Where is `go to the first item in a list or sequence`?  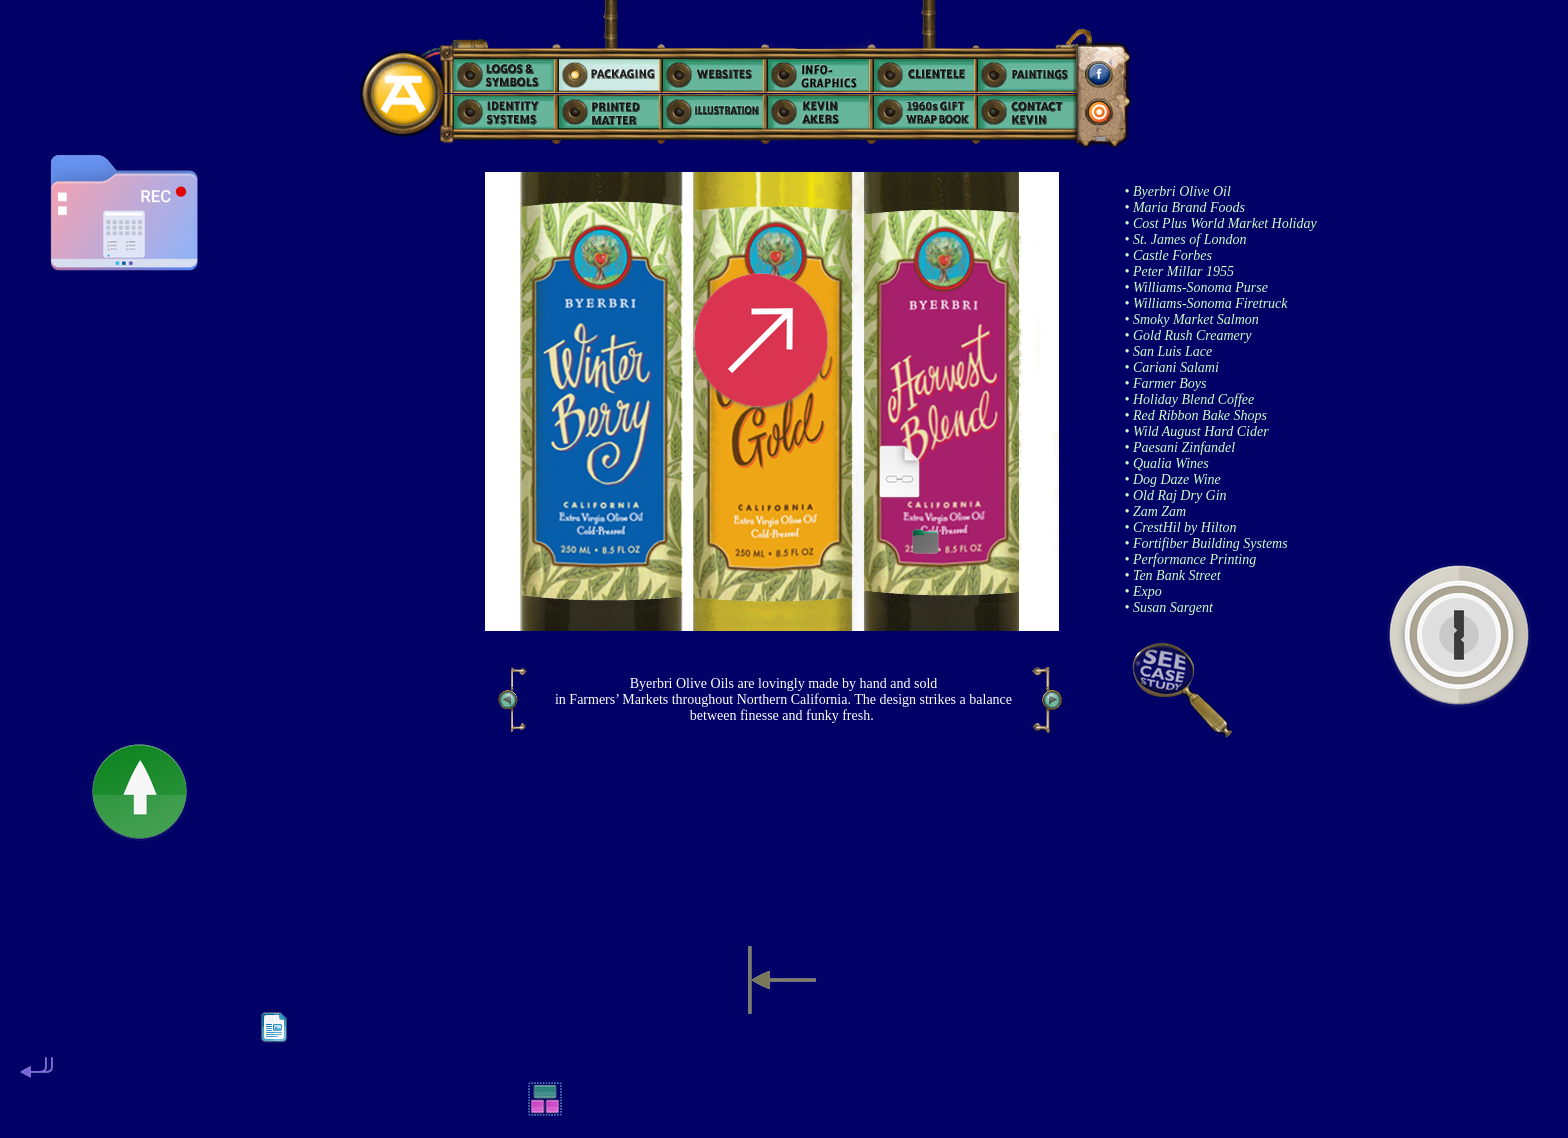 go to the first item in a list or sequence is located at coordinates (782, 980).